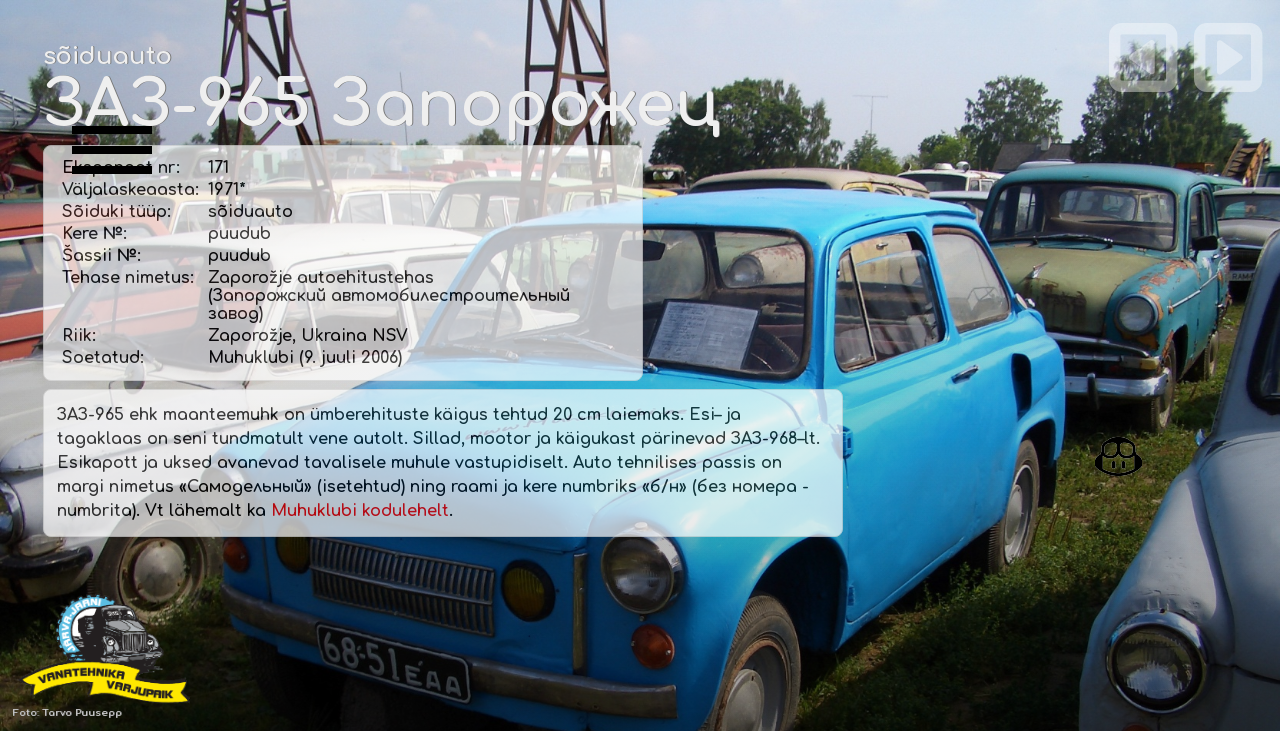  Describe the element at coordinates (112, 150) in the screenshot. I see `open navigation menu` at that location.